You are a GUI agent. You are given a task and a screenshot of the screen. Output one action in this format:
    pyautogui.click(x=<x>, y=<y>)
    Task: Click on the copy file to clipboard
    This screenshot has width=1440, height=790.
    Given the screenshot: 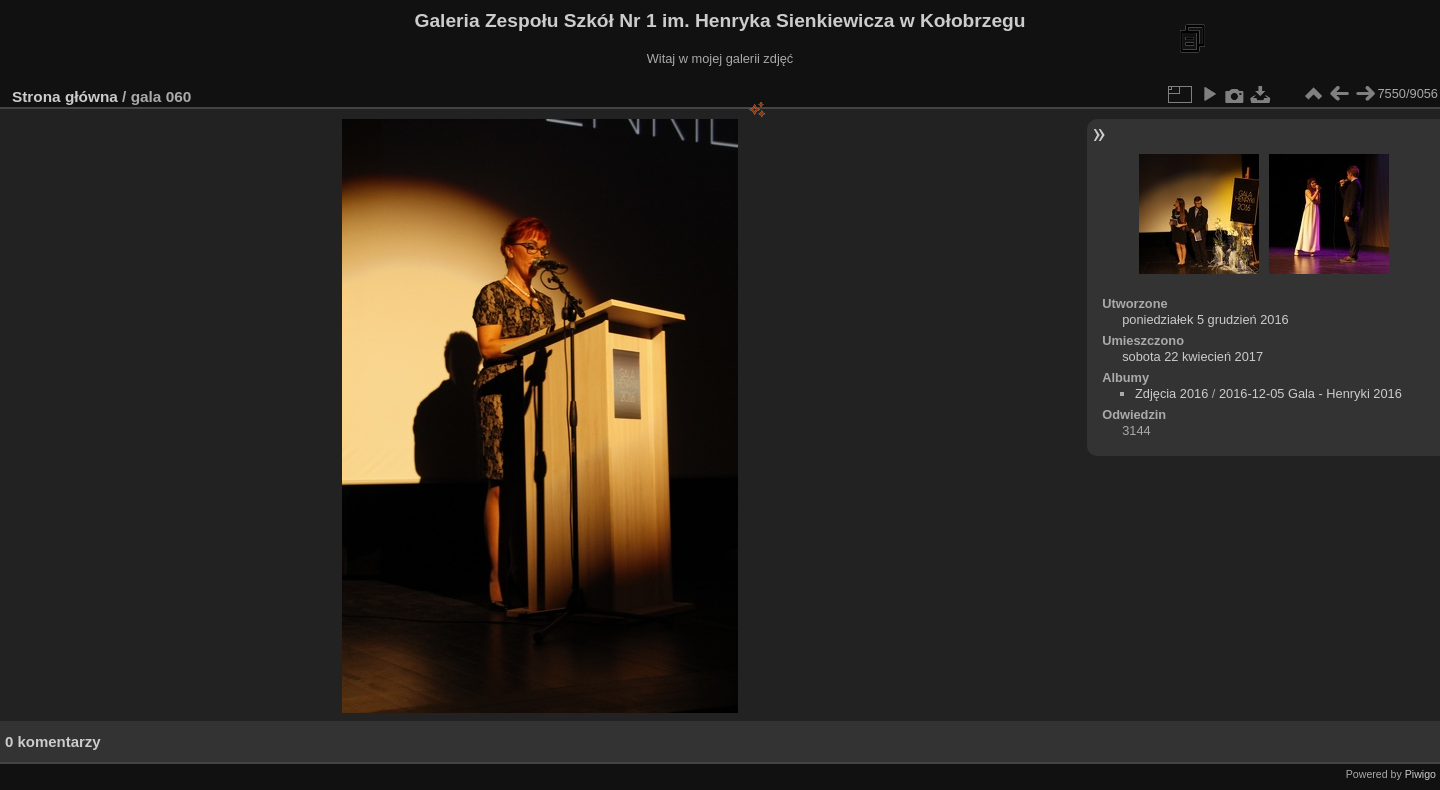 What is the action you would take?
    pyautogui.click(x=1192, y=38)
    